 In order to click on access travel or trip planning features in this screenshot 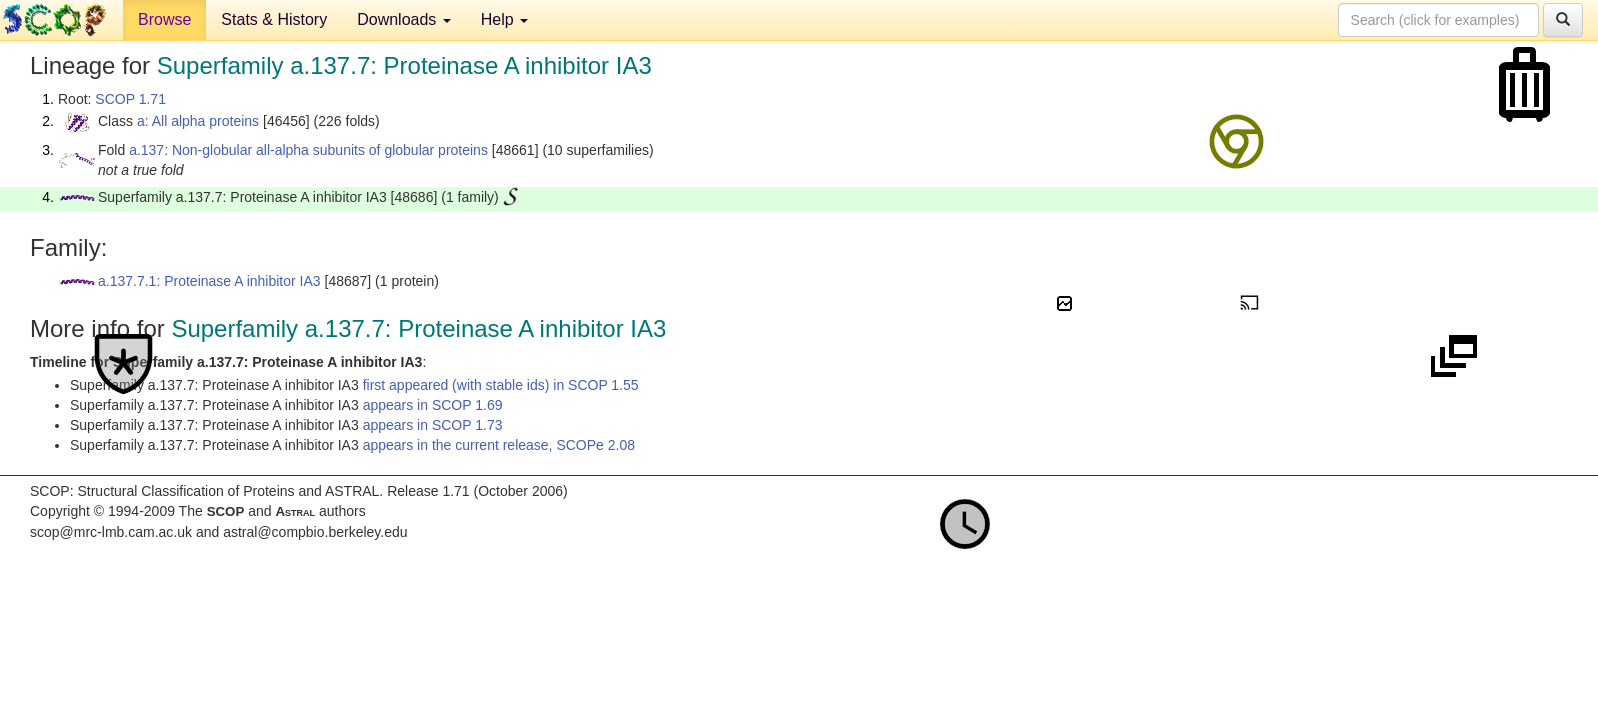, I will do `click(1524, 84)`.